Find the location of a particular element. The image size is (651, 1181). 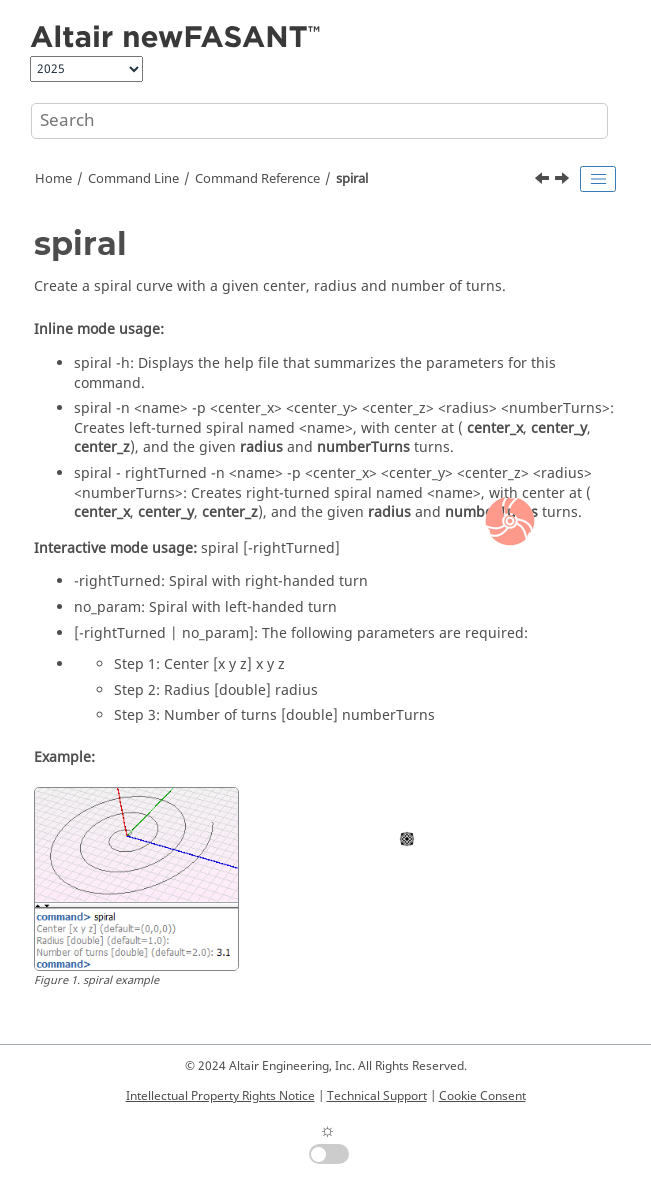

activate morph ball transformation is located at coordinates (510, 521).